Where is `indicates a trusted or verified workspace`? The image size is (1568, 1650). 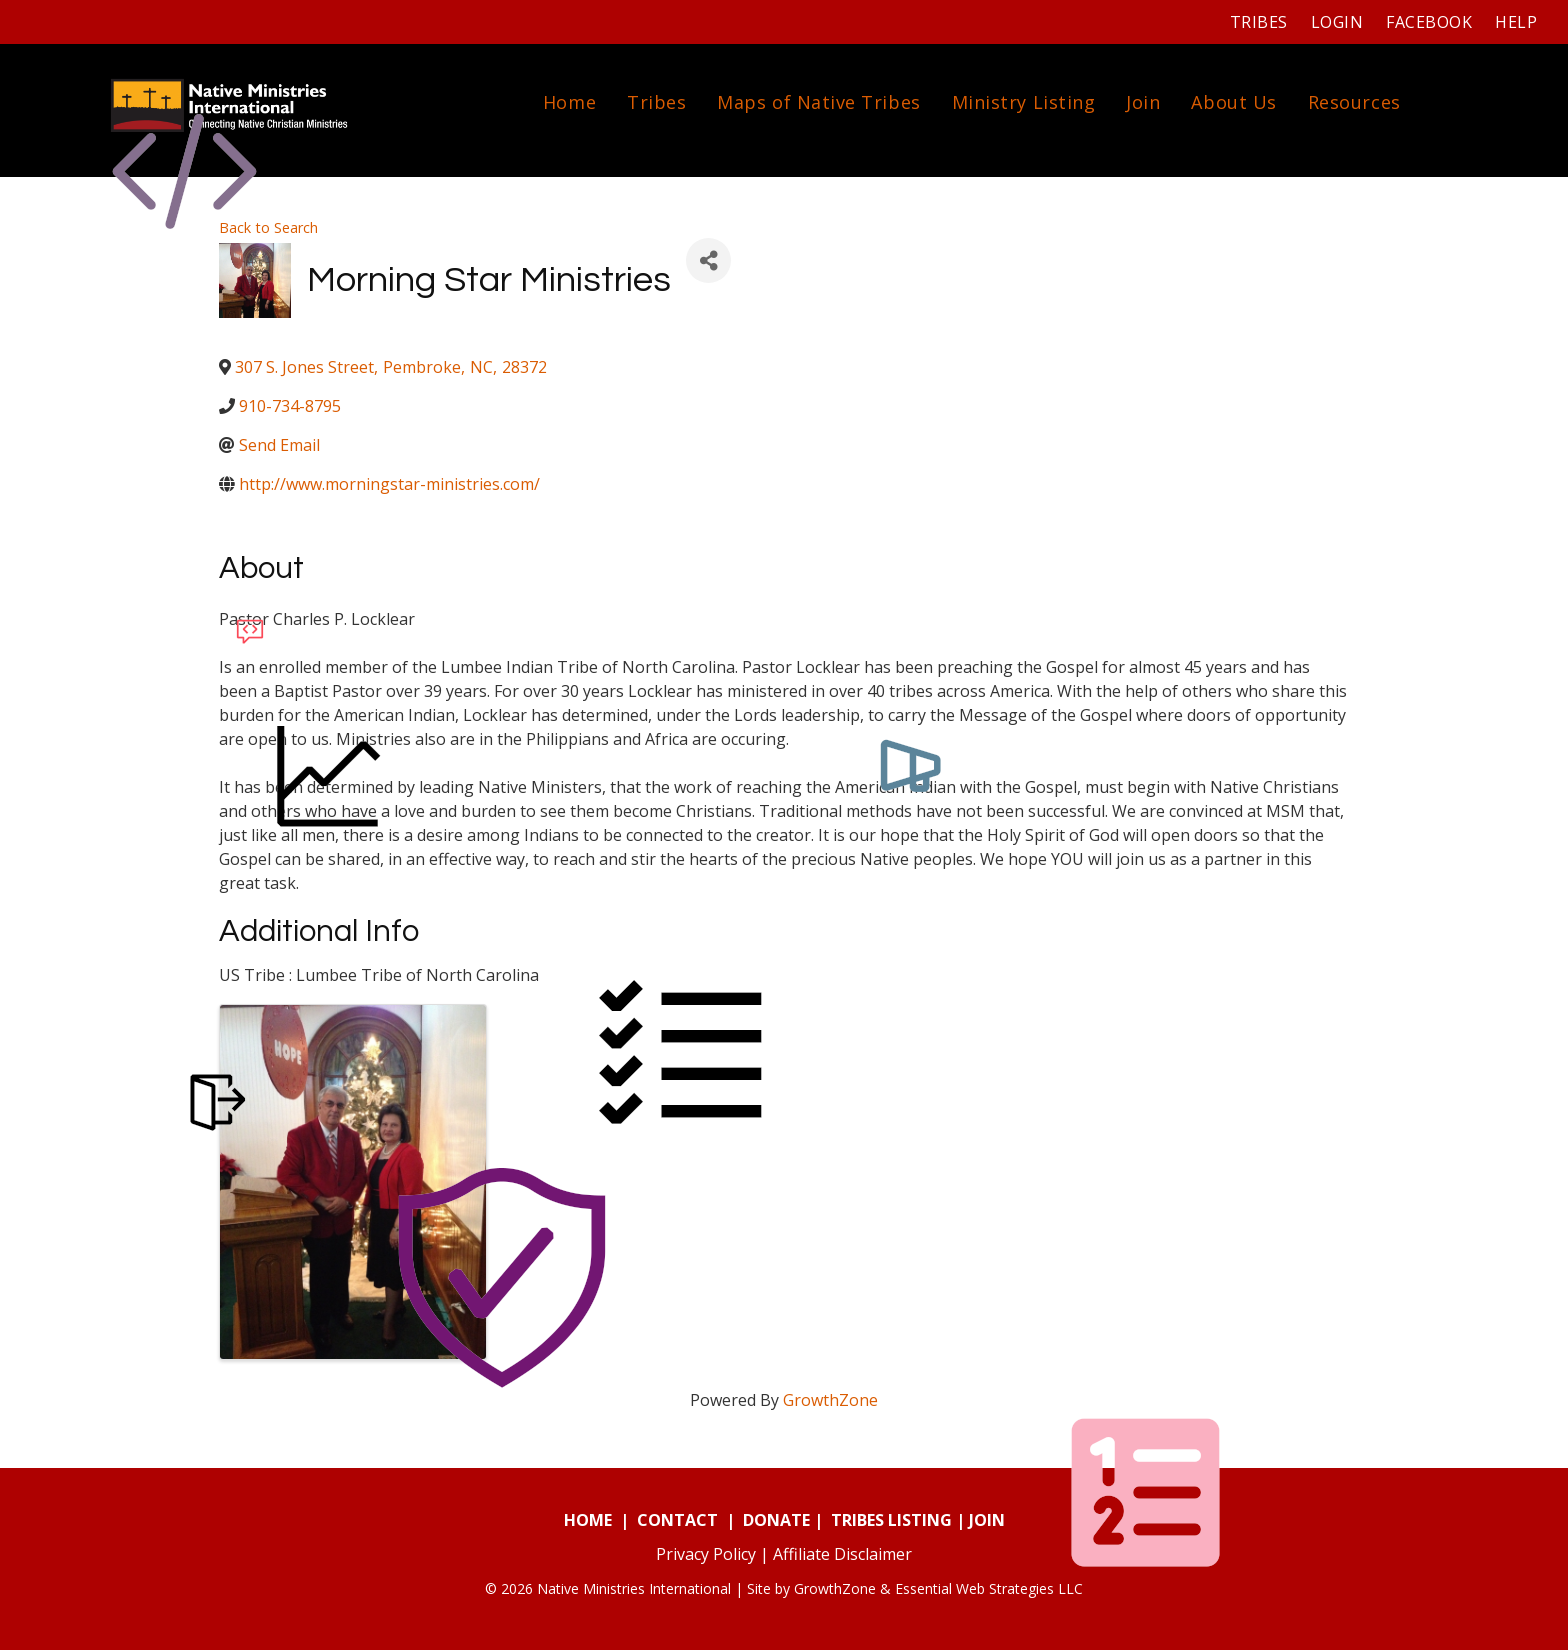
indicates a trusted or verified workspace is located at coordinates (501, 1278).